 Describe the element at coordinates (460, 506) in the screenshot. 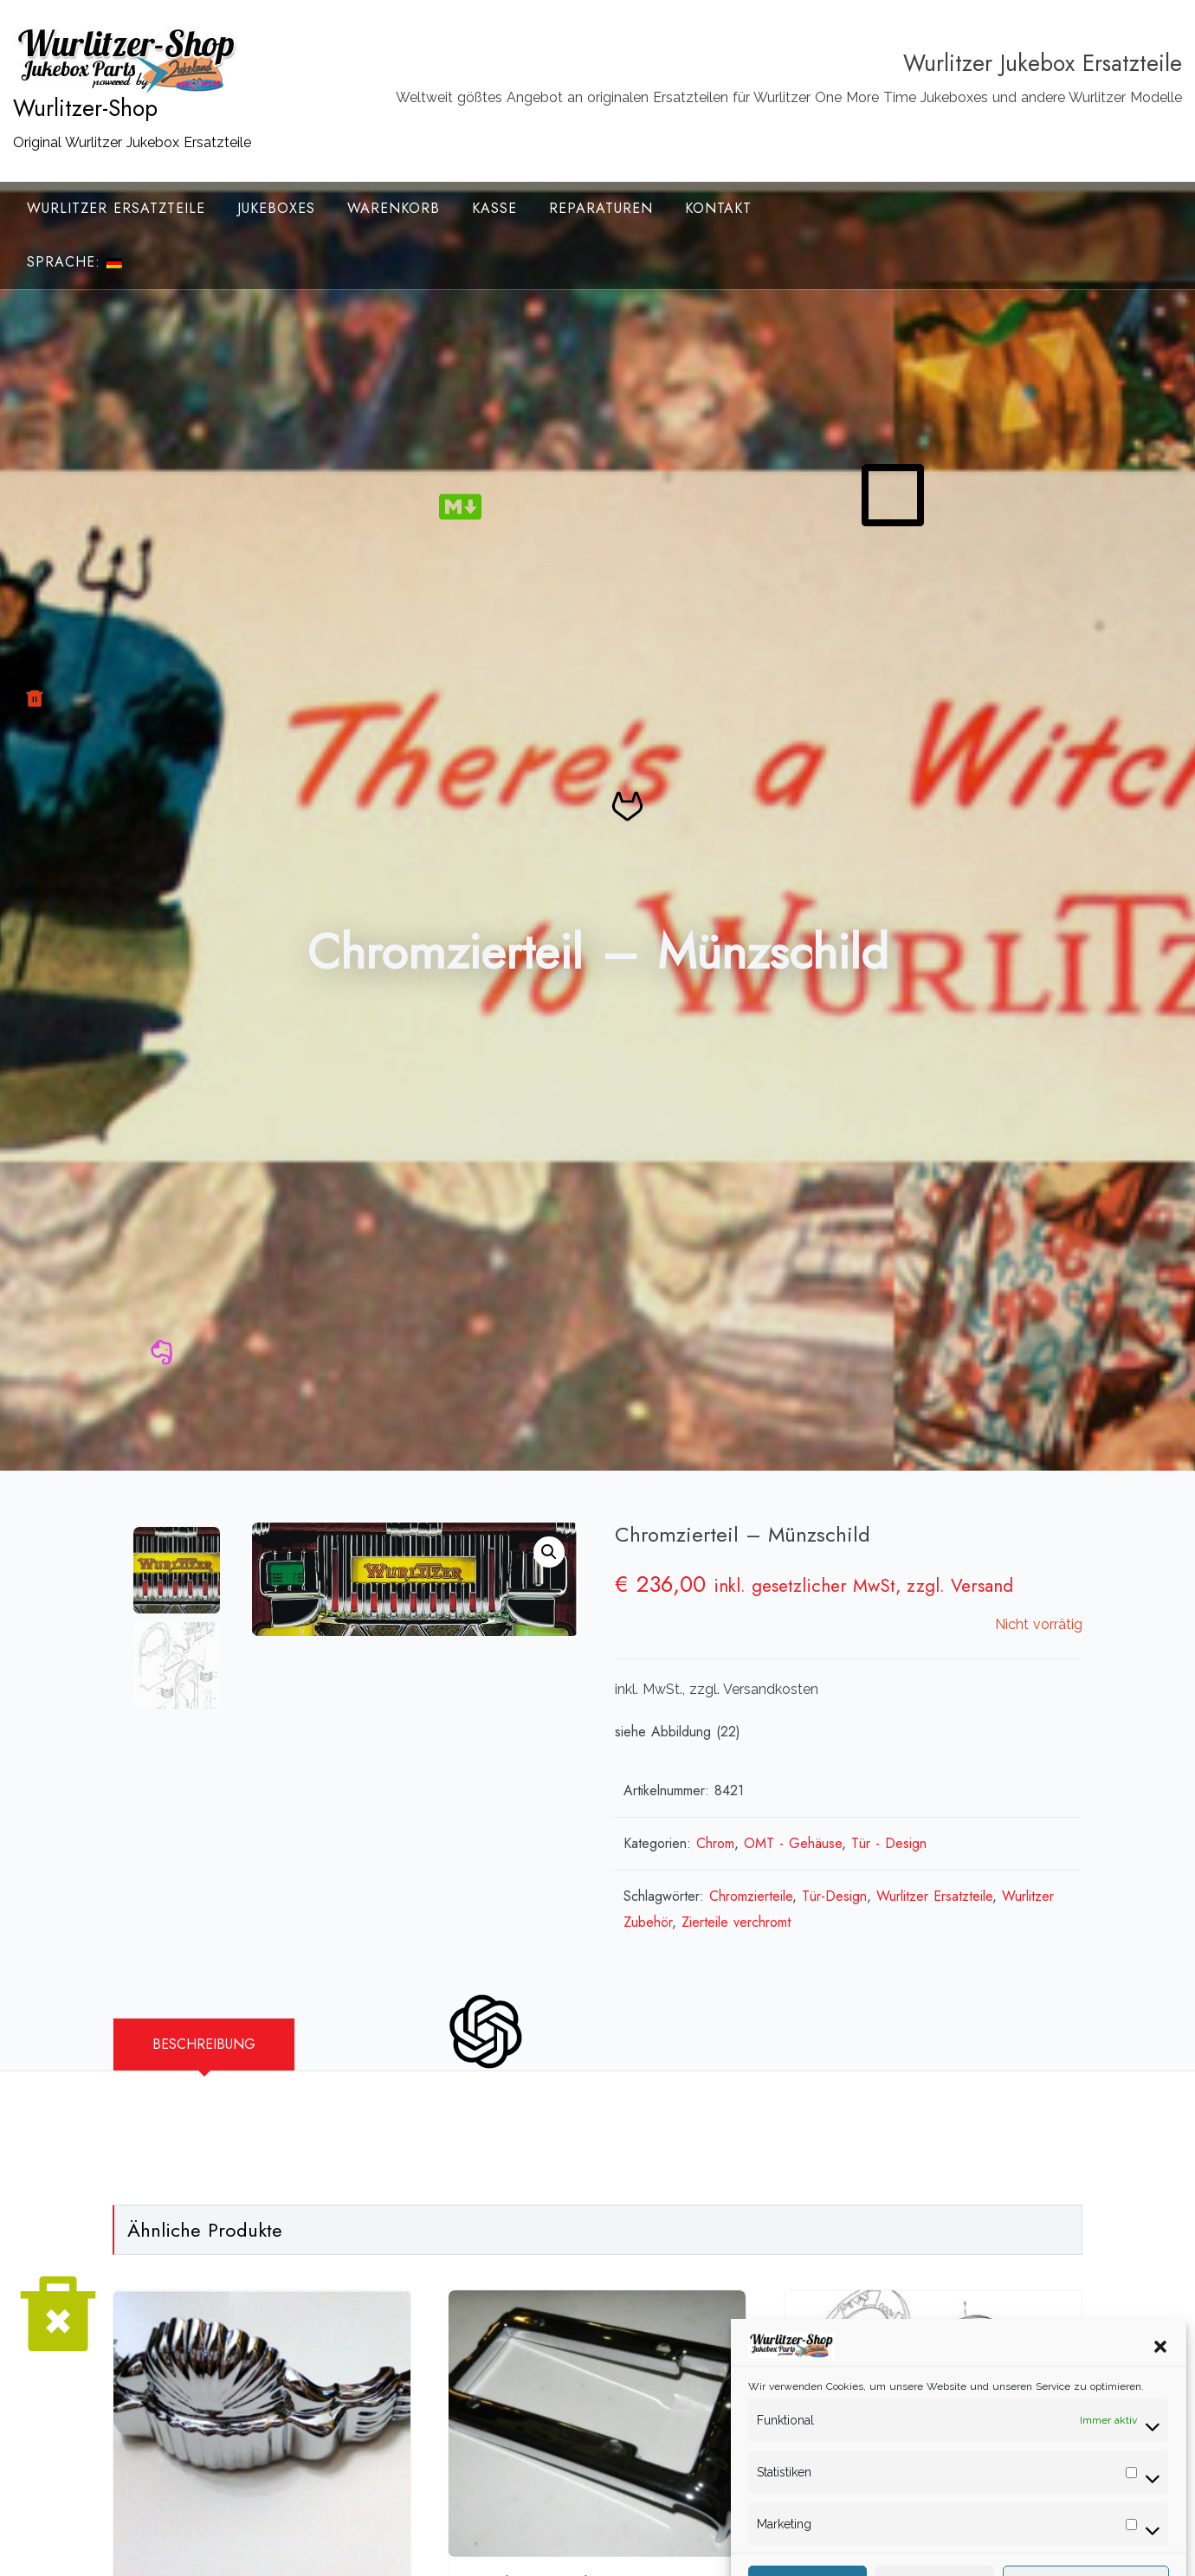

I see `format text using markdown` at that location.